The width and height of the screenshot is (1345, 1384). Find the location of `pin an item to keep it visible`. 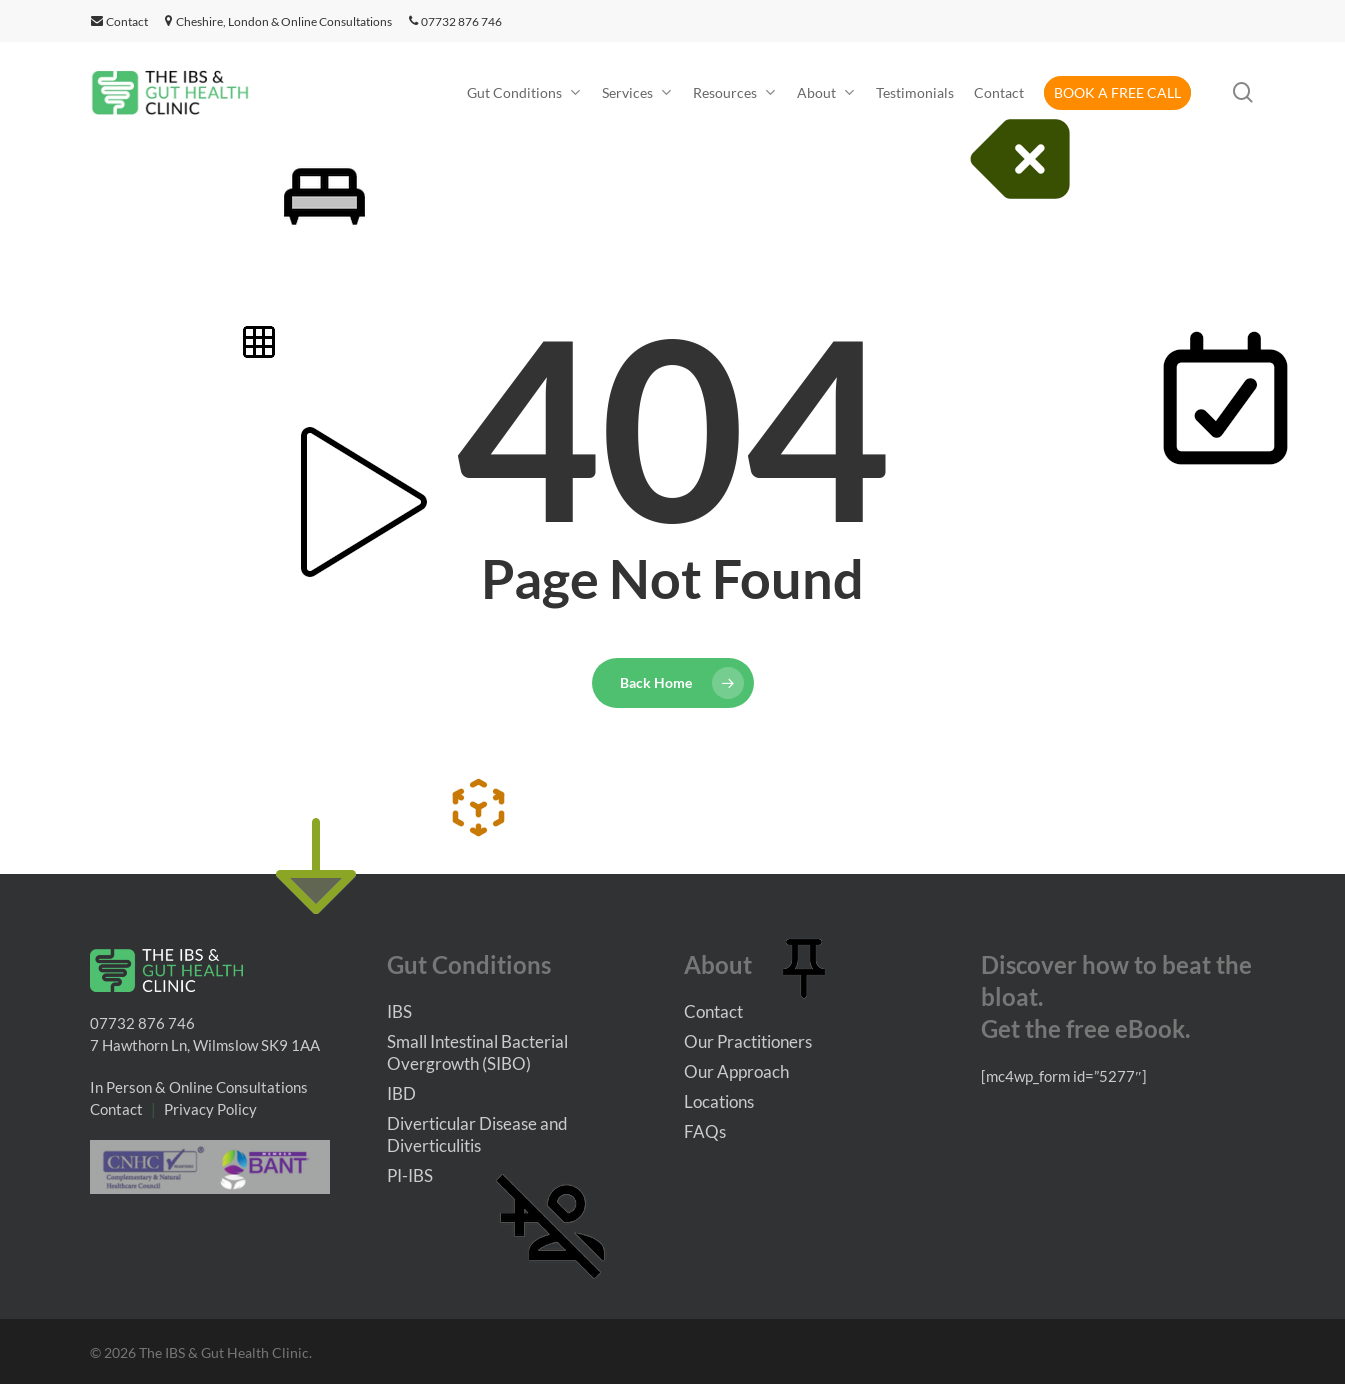

pin an item to keep it visible is located at coordinates (804, 969).